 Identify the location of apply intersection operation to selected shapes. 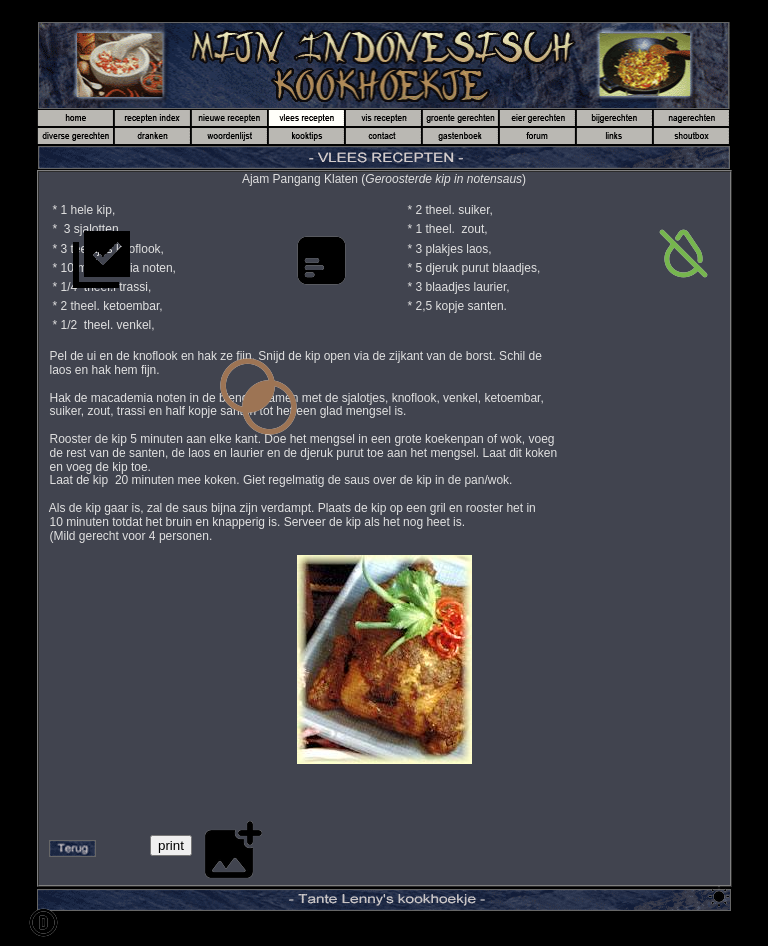
(258, 396).